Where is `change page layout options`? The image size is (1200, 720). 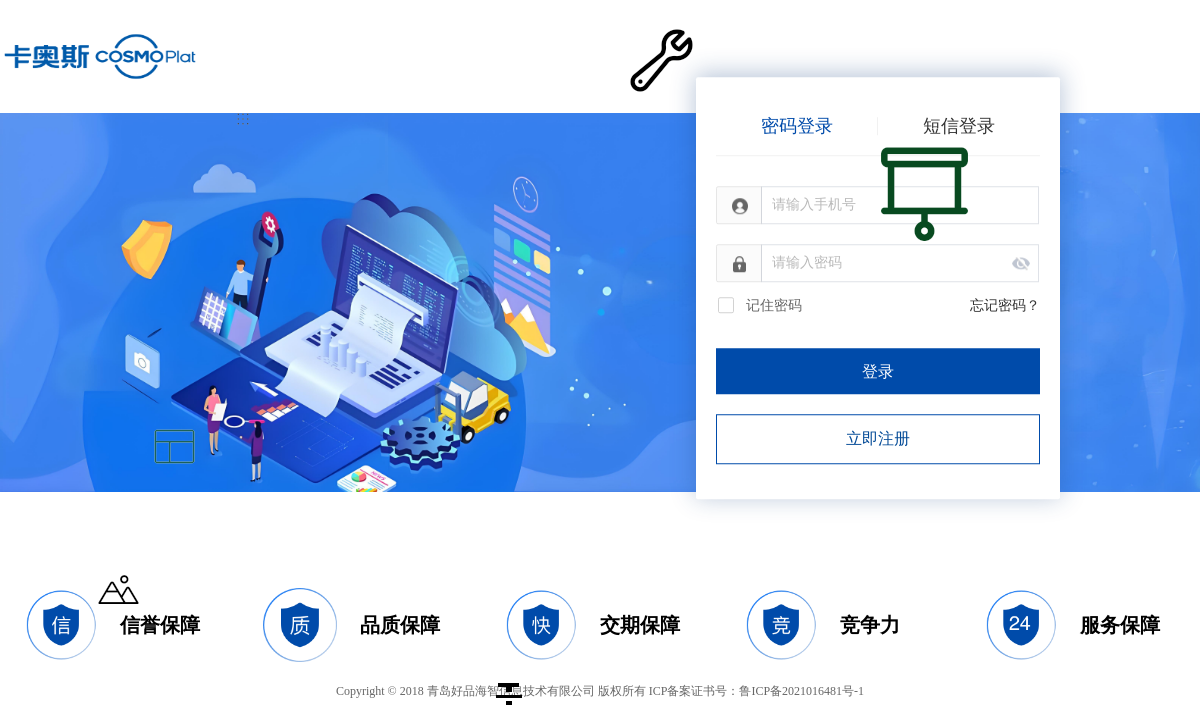 change page layout options is located at coordinates (174, 446).